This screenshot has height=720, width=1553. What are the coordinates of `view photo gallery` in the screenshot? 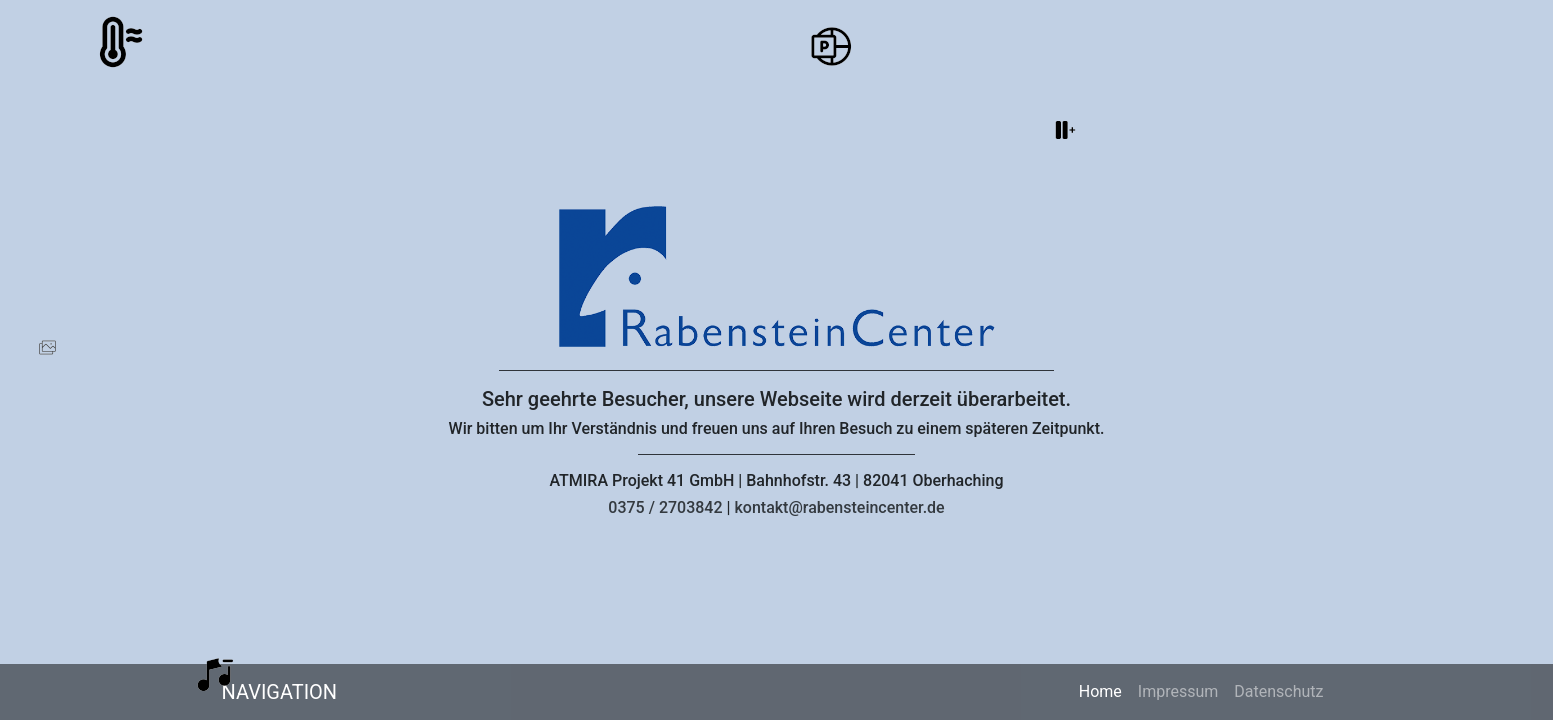 It's located at (47, 347).